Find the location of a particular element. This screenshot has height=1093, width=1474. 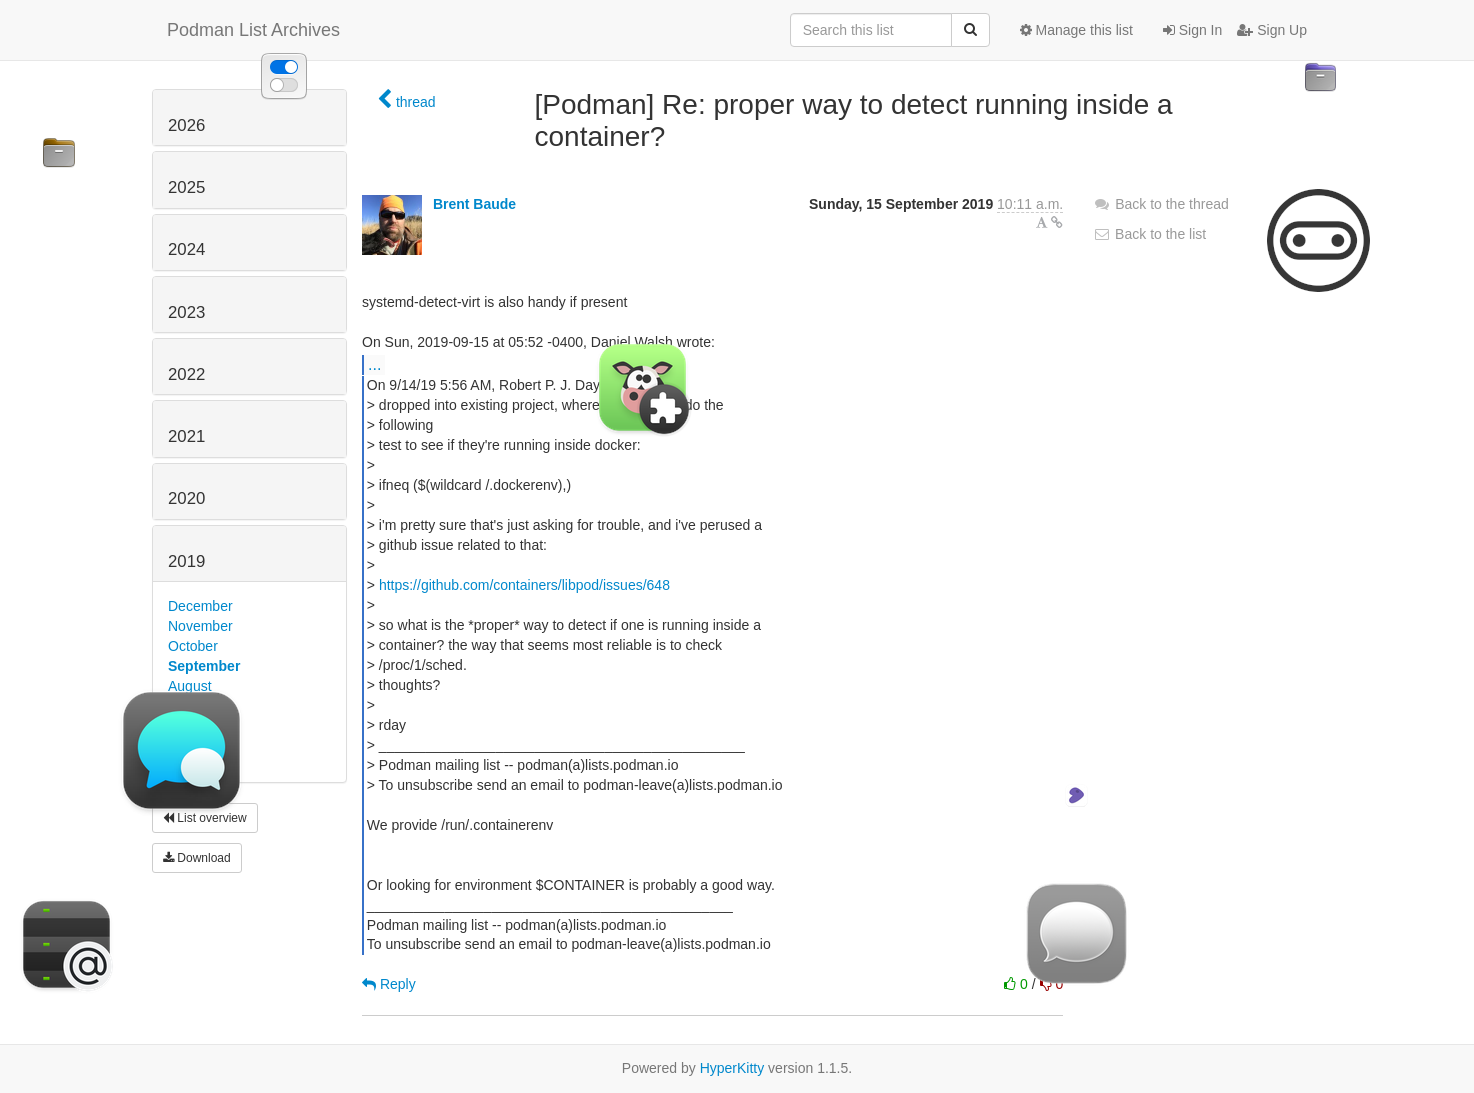

open fractal messaging app is located at coordinates (181, 750).